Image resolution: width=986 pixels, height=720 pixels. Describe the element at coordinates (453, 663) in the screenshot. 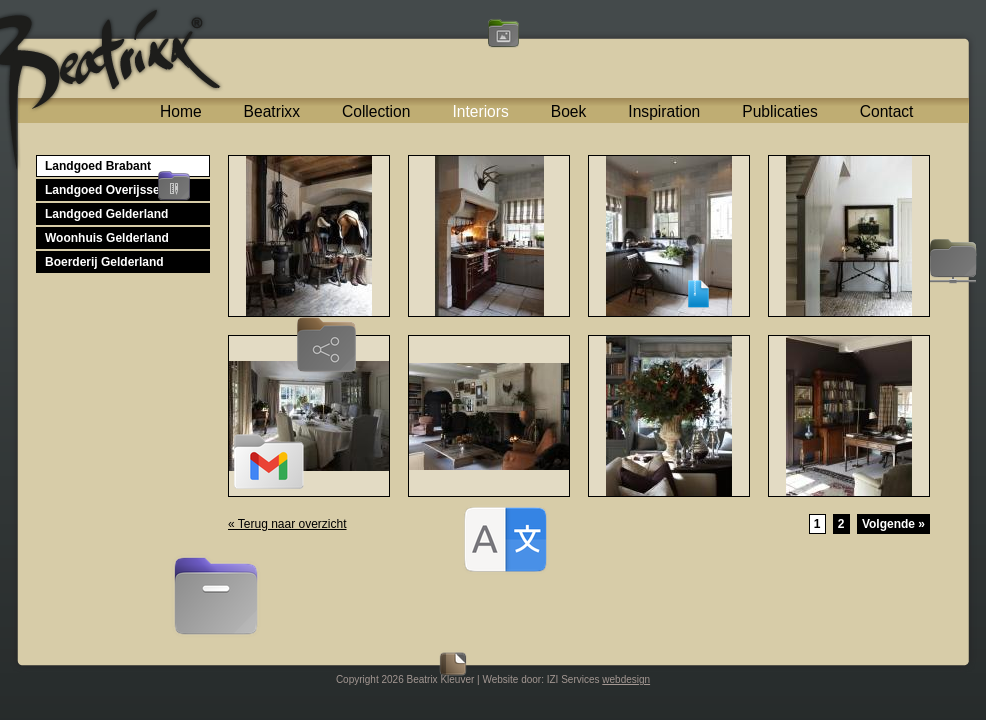

I see `change desktop wallpaper settings` at that location.